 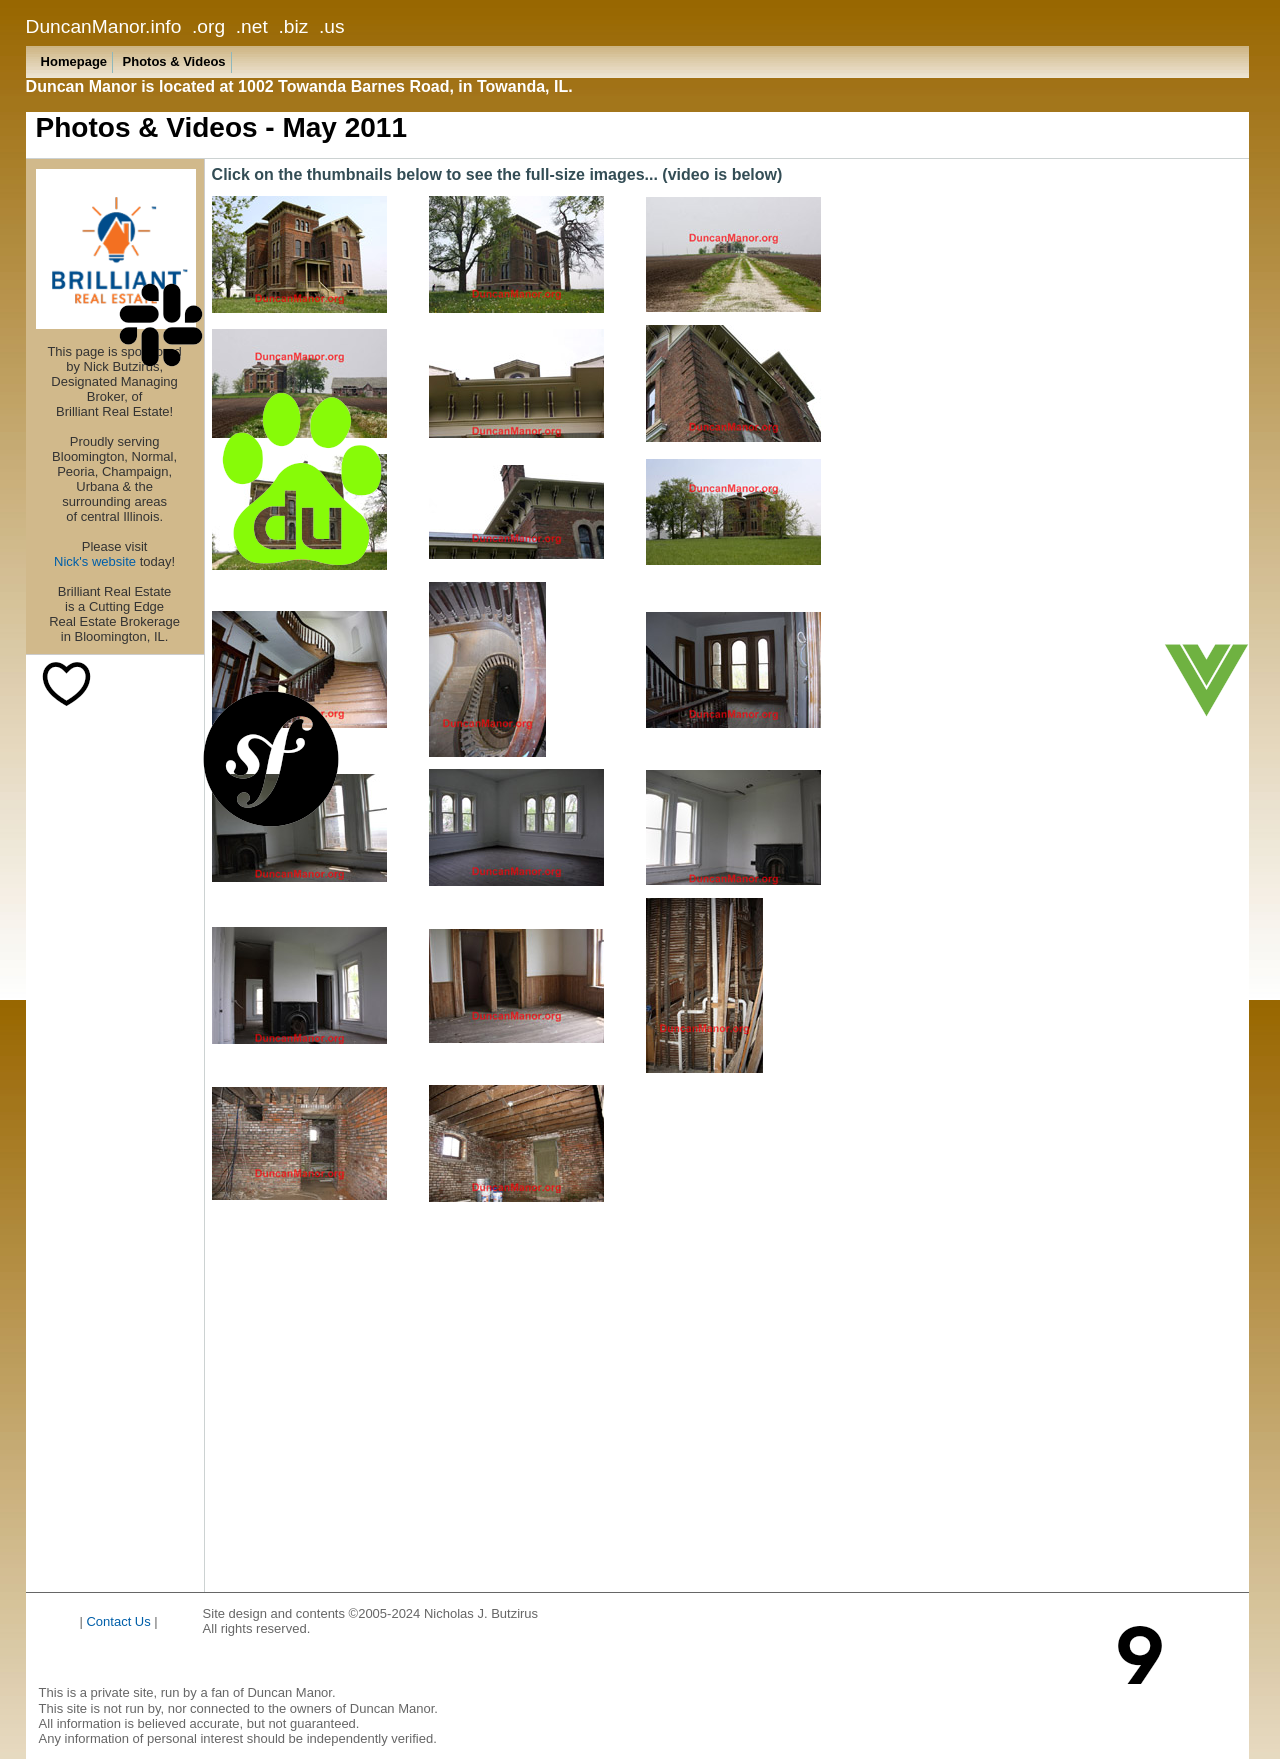 What do you see at coordinates (1140, 1655) in the screenshot?
I see `quad9 dns service logo` at bounding box center [1140, 1655].